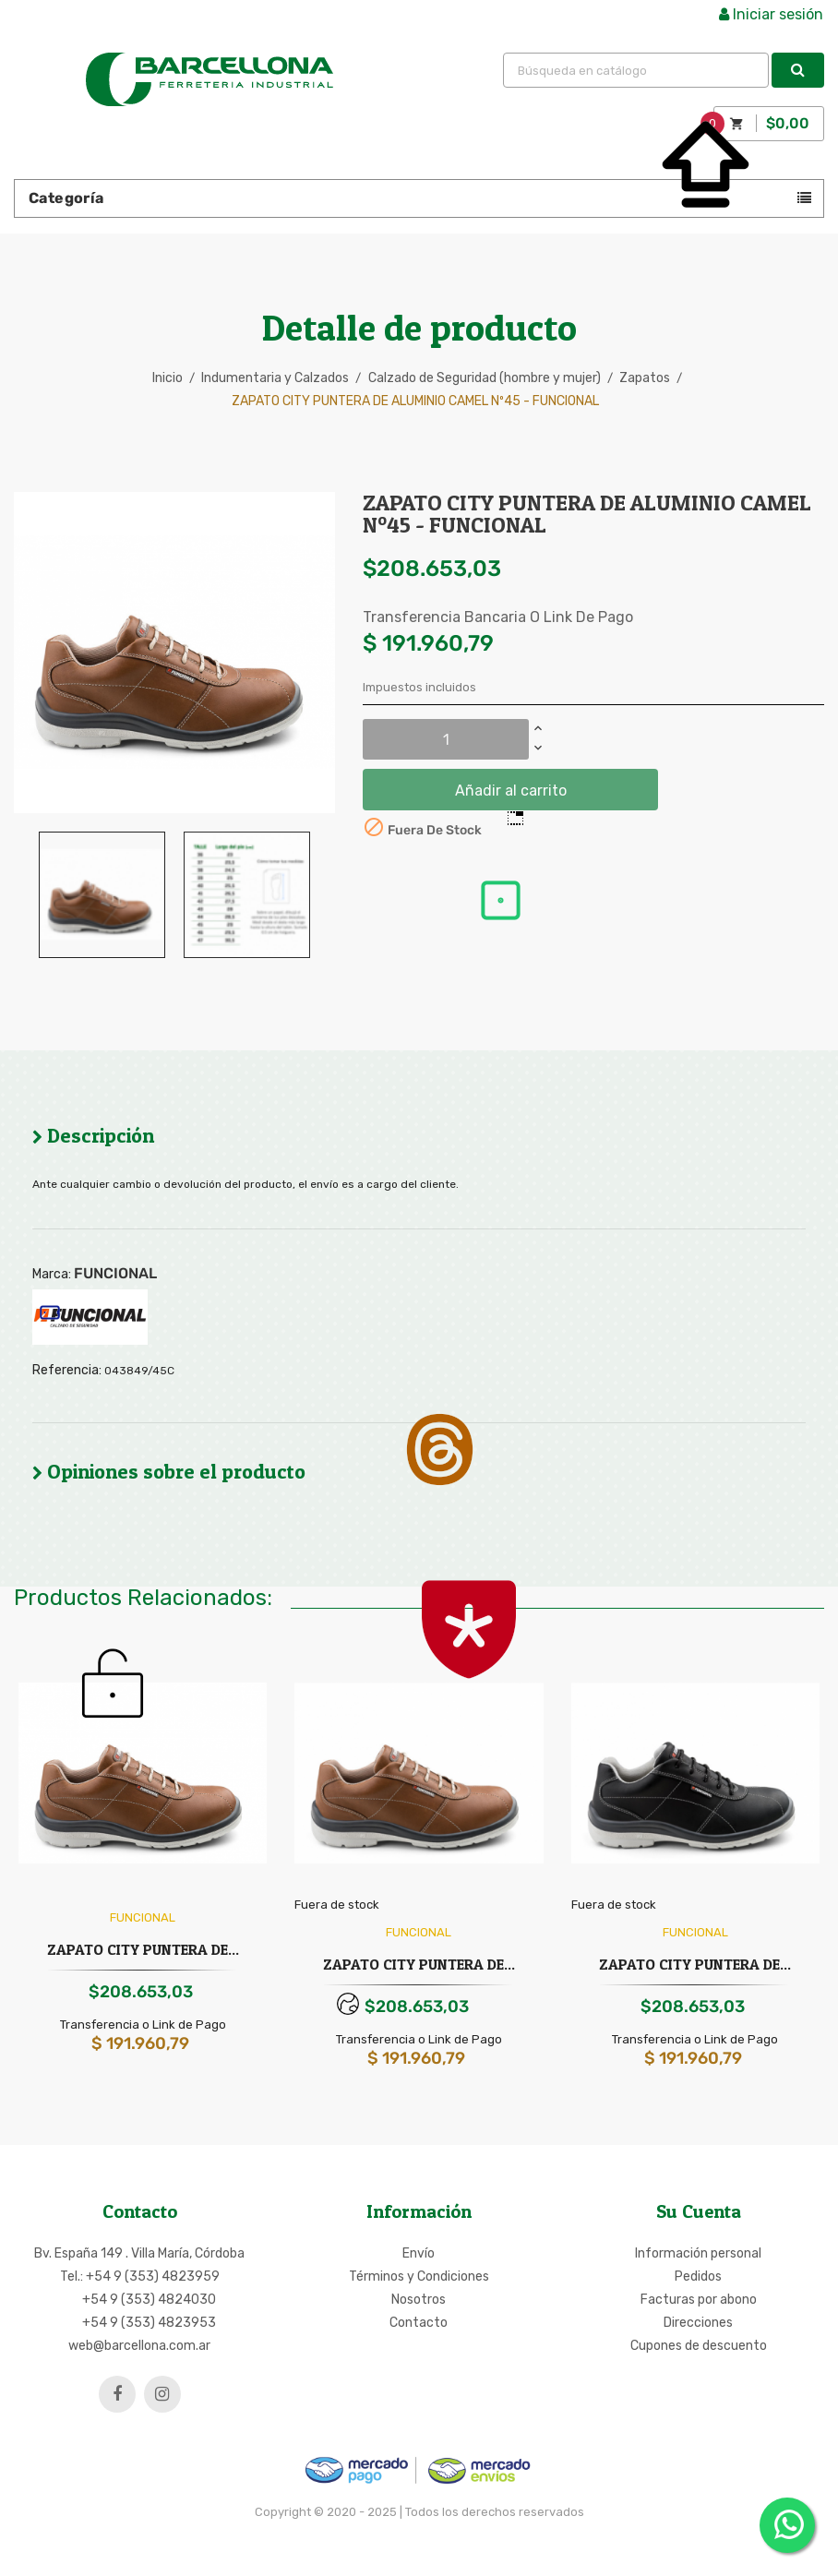 This screenshot has width=838, height=2576. I want to click on indicates premium or starred security feature, so click(469, 1623).